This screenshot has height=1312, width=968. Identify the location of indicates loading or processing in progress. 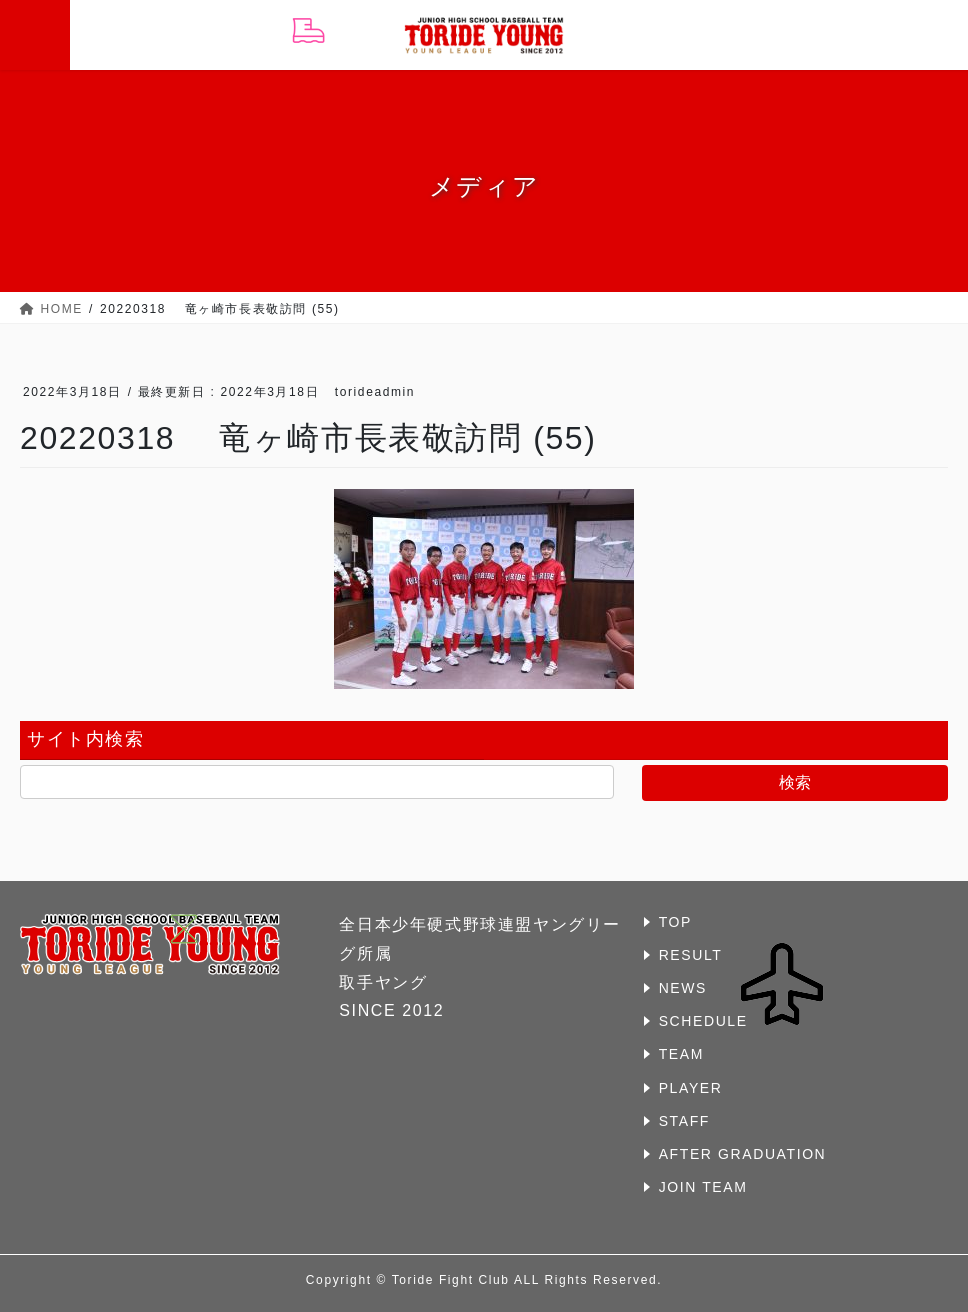
(184, 929).